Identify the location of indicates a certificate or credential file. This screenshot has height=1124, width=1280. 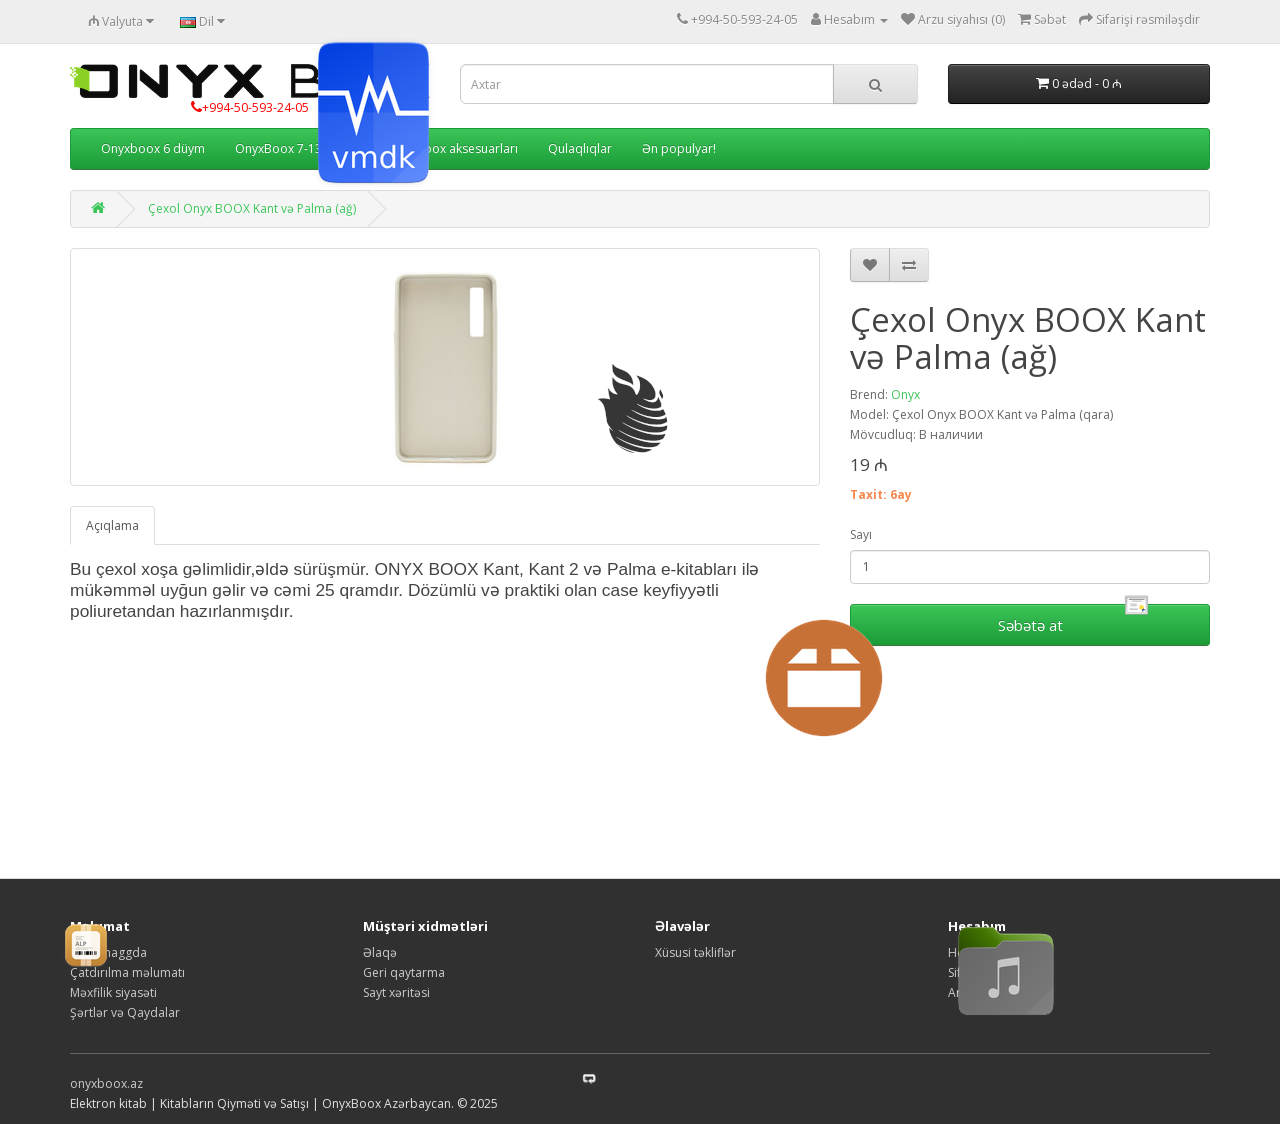
(1136, 605).